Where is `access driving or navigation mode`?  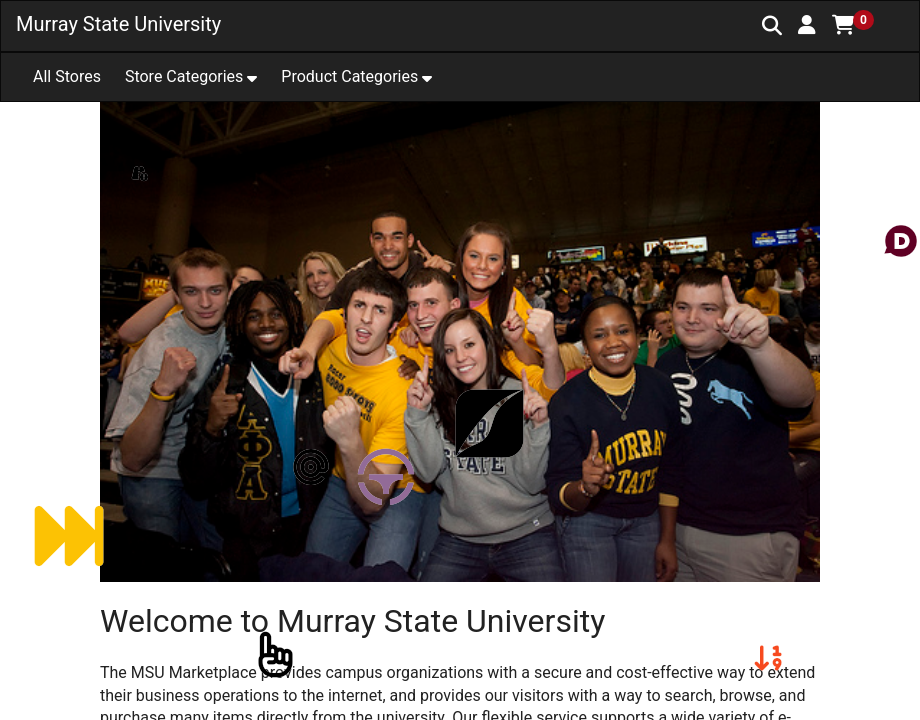
access driving or navigation mode is located at coordinates (386, 477).